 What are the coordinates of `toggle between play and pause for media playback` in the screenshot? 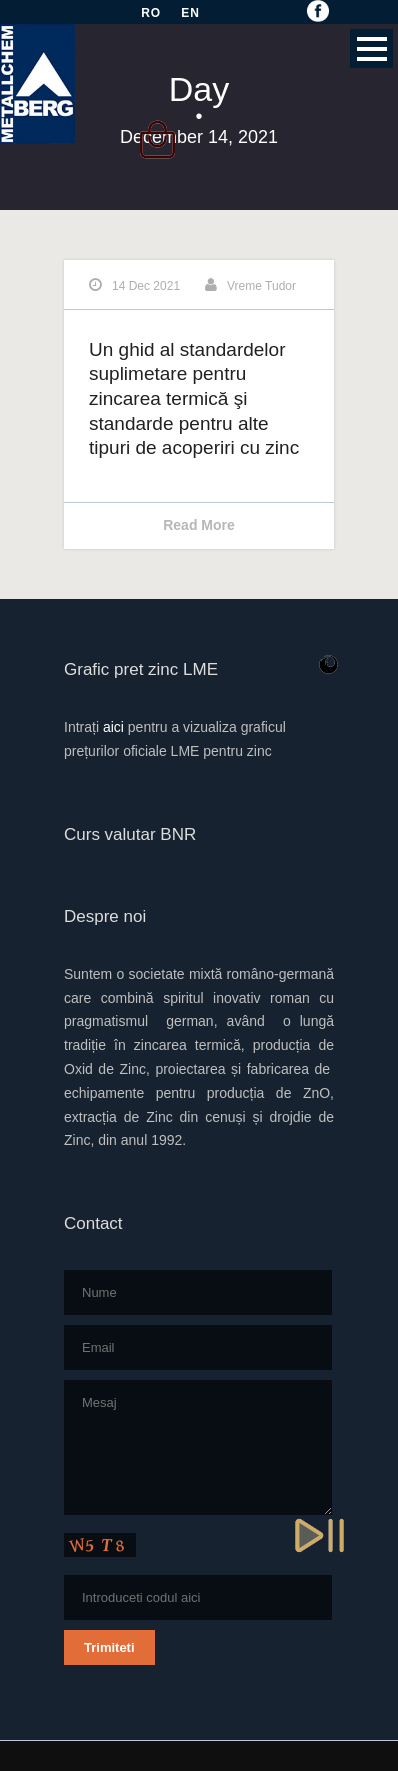 It's located at (319, 1535).